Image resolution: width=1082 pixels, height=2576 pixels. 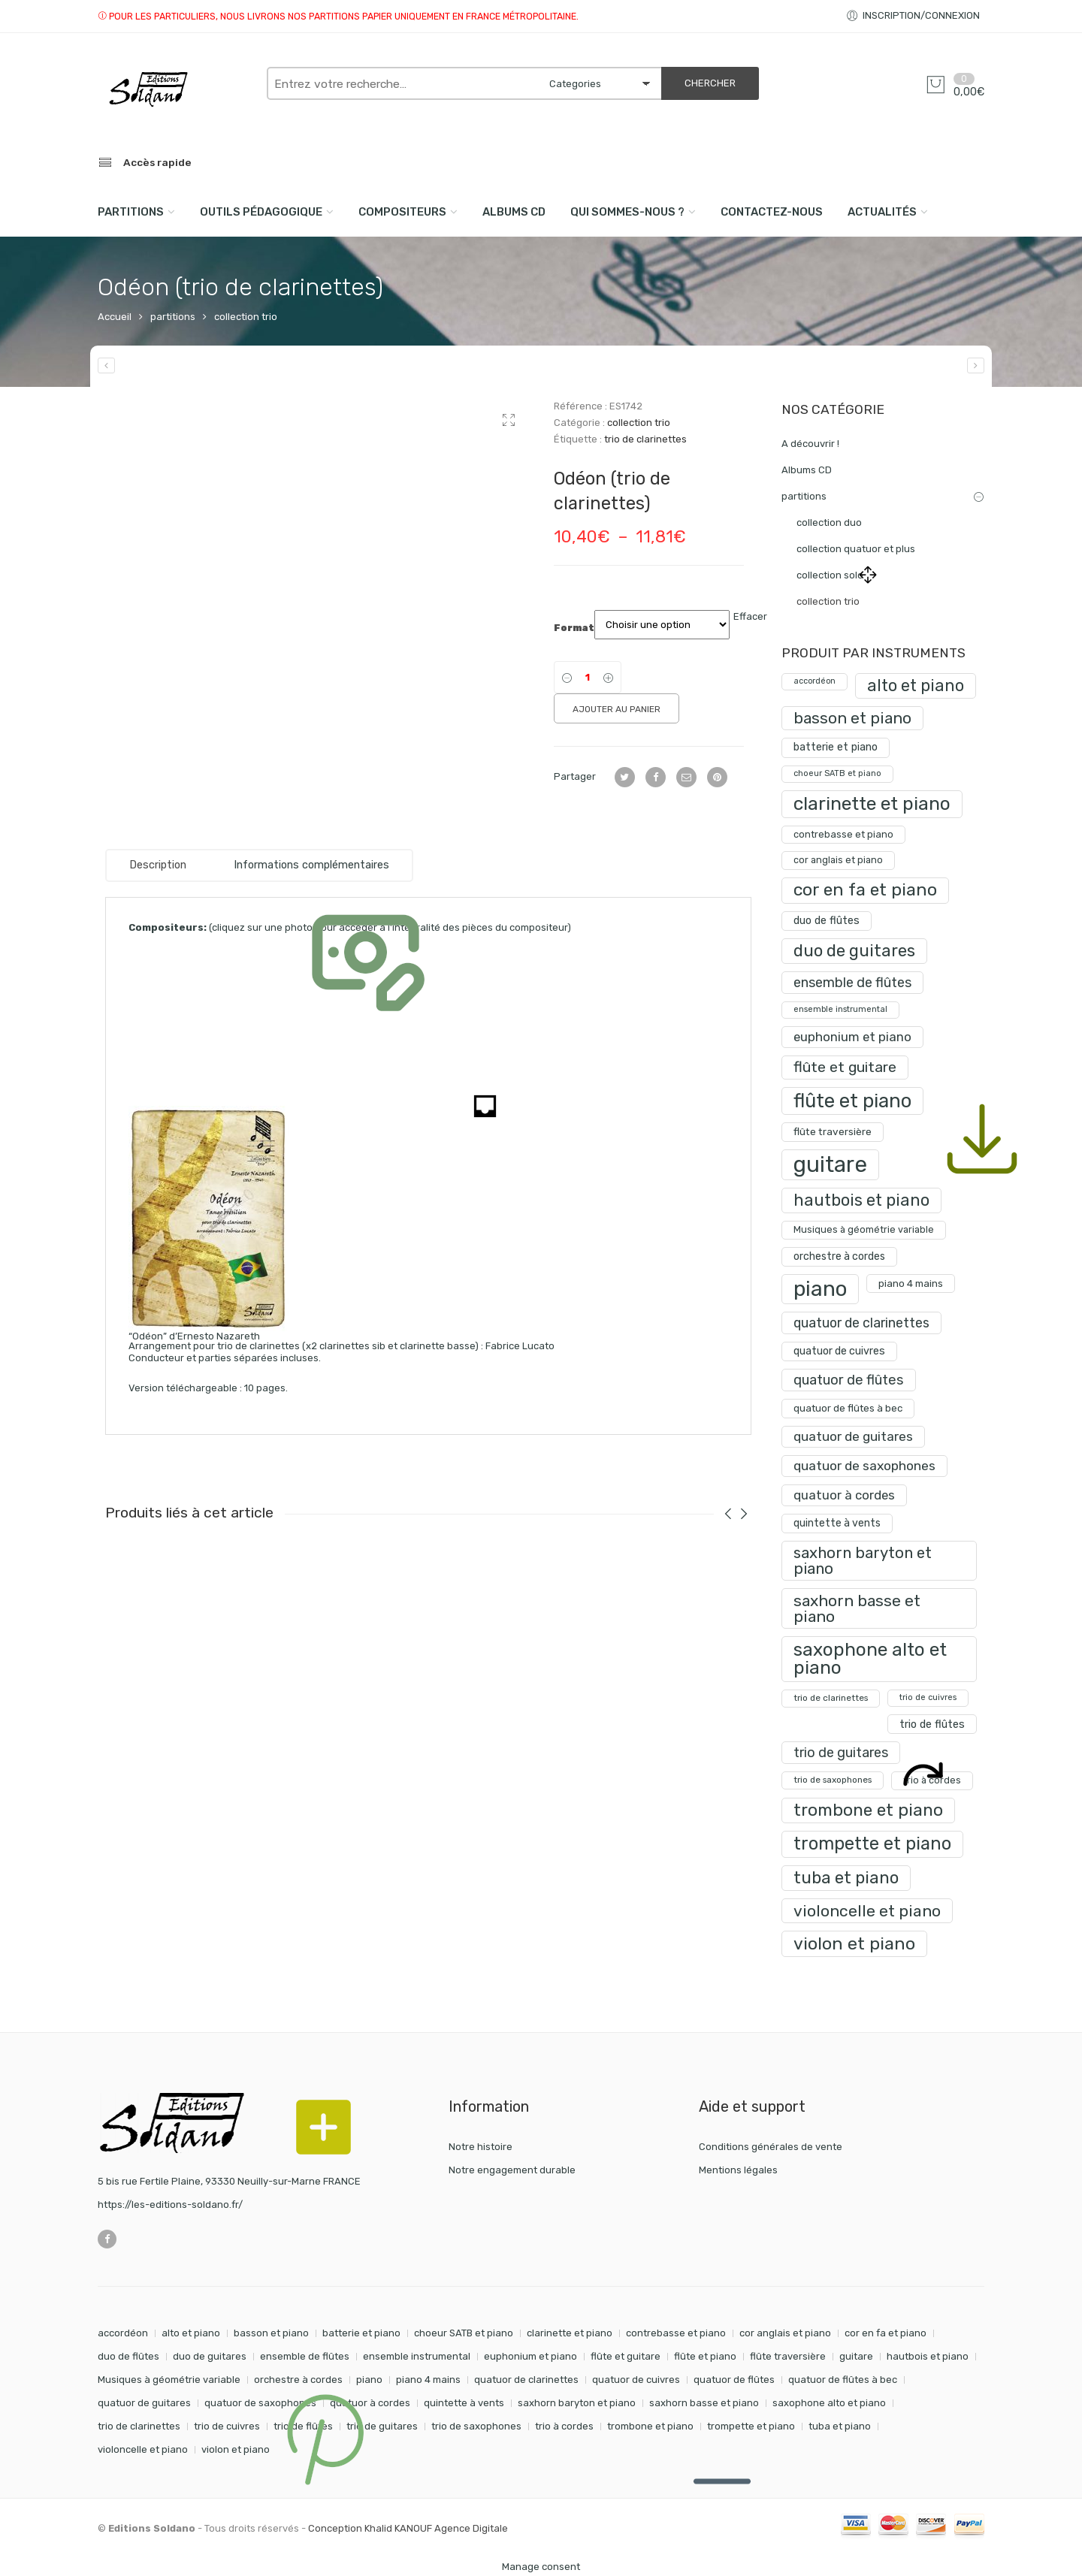 I want to click on edit payment or transaction details, so click(x=365, y=952).